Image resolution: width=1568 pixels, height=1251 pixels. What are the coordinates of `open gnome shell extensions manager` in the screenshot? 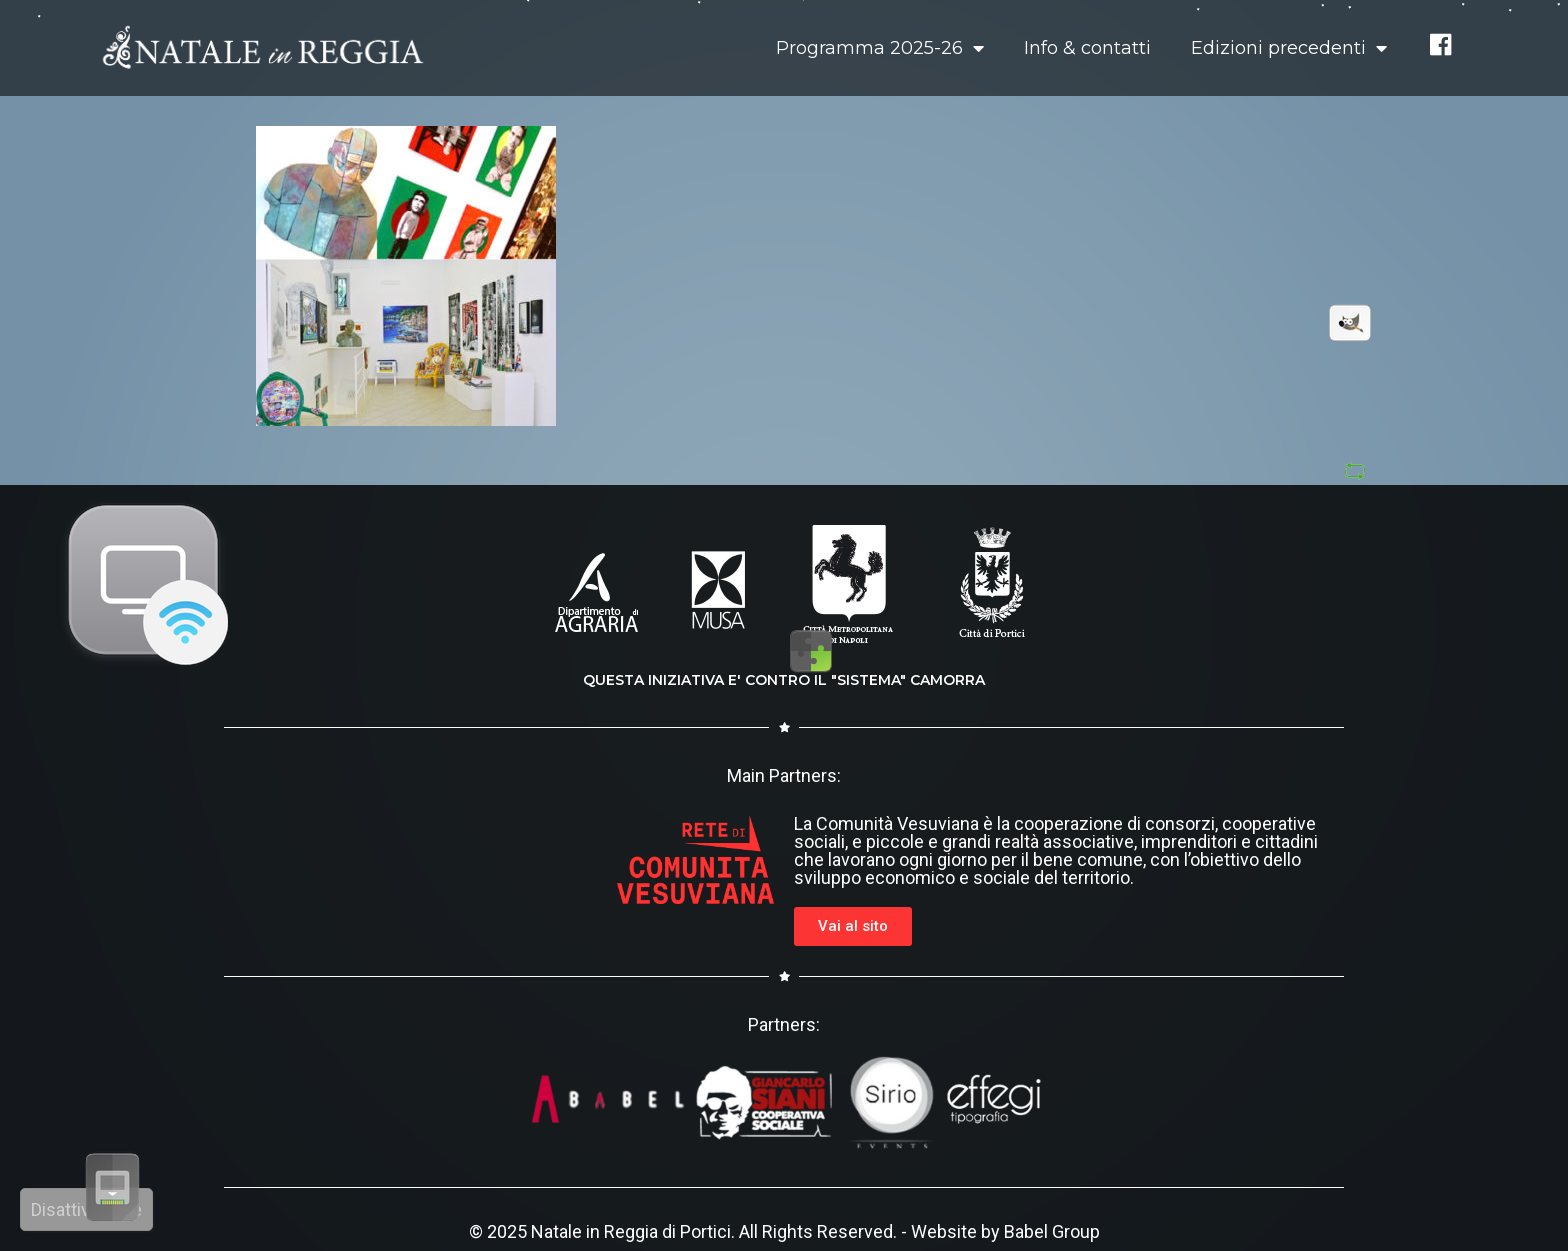 It's located at (811, 651).